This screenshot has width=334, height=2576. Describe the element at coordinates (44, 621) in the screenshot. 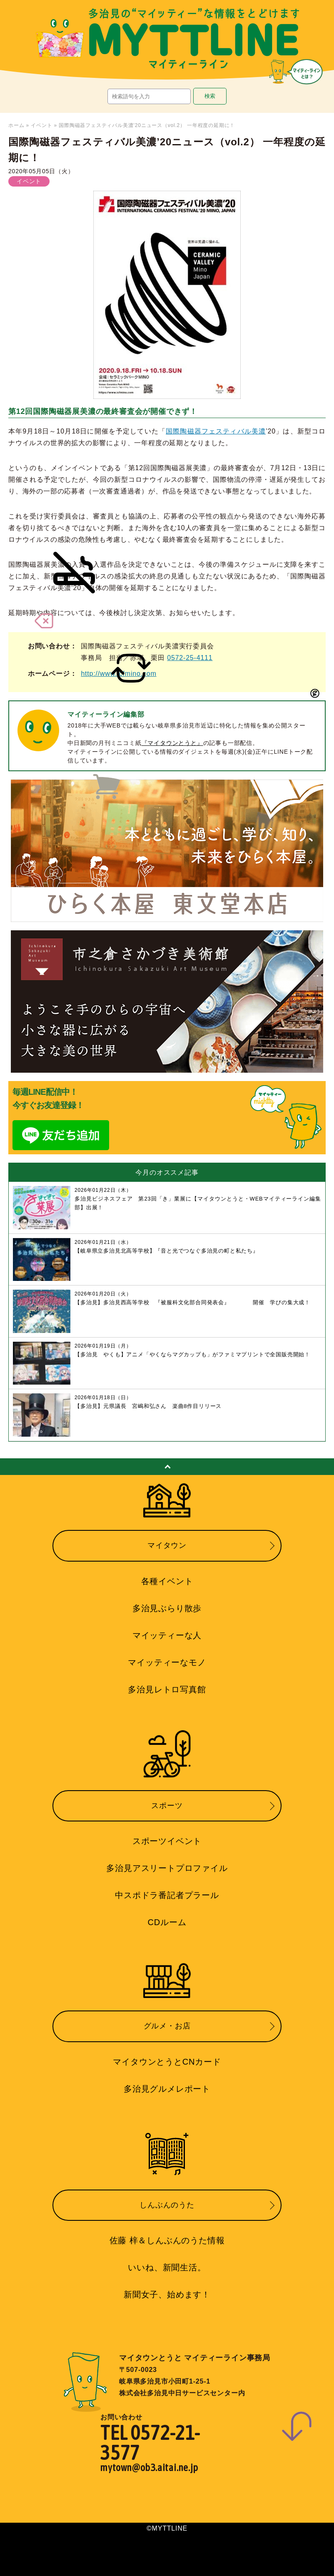

I see `delete the previous character` at that location.